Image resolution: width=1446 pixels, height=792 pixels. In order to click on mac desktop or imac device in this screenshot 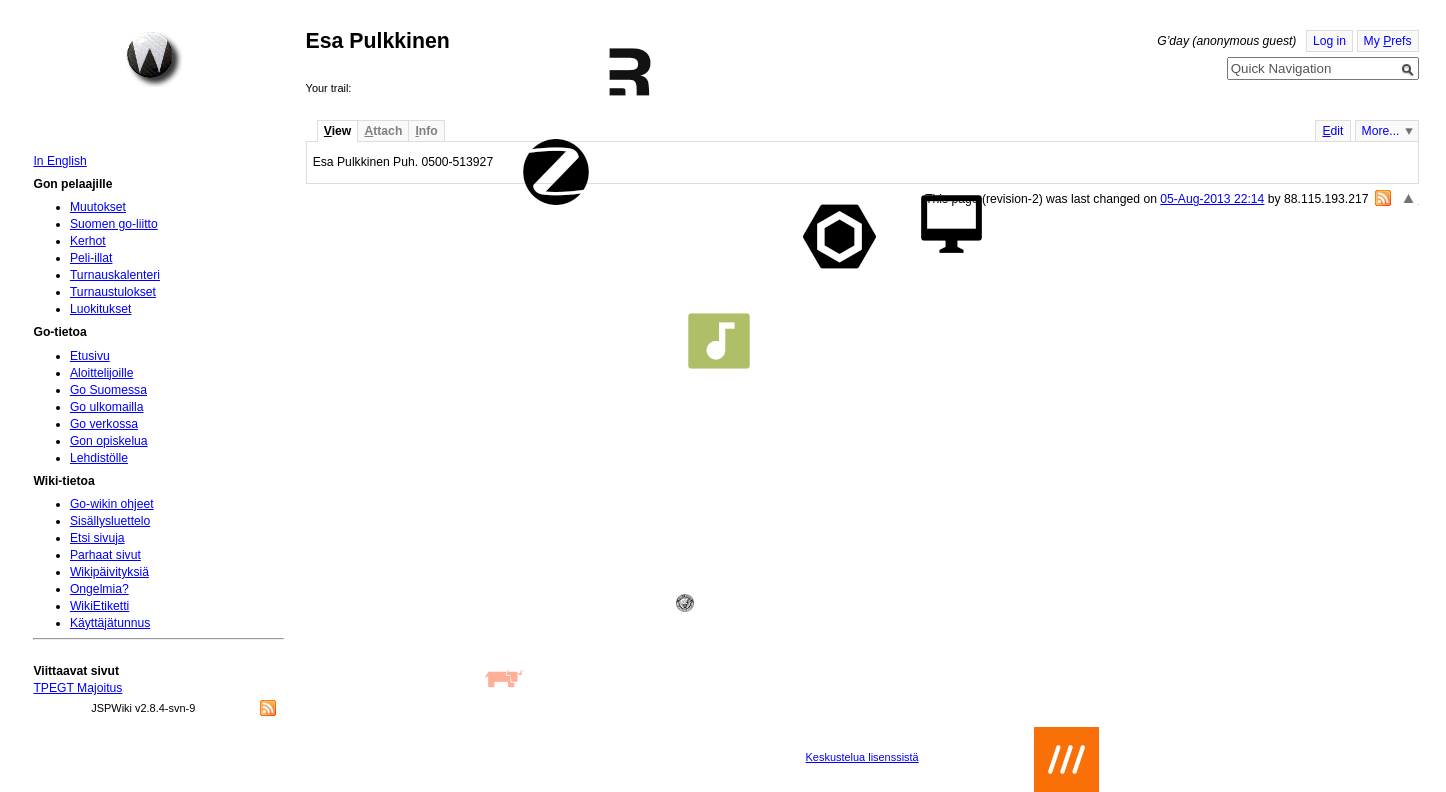, I will do `click(951, 222)`.